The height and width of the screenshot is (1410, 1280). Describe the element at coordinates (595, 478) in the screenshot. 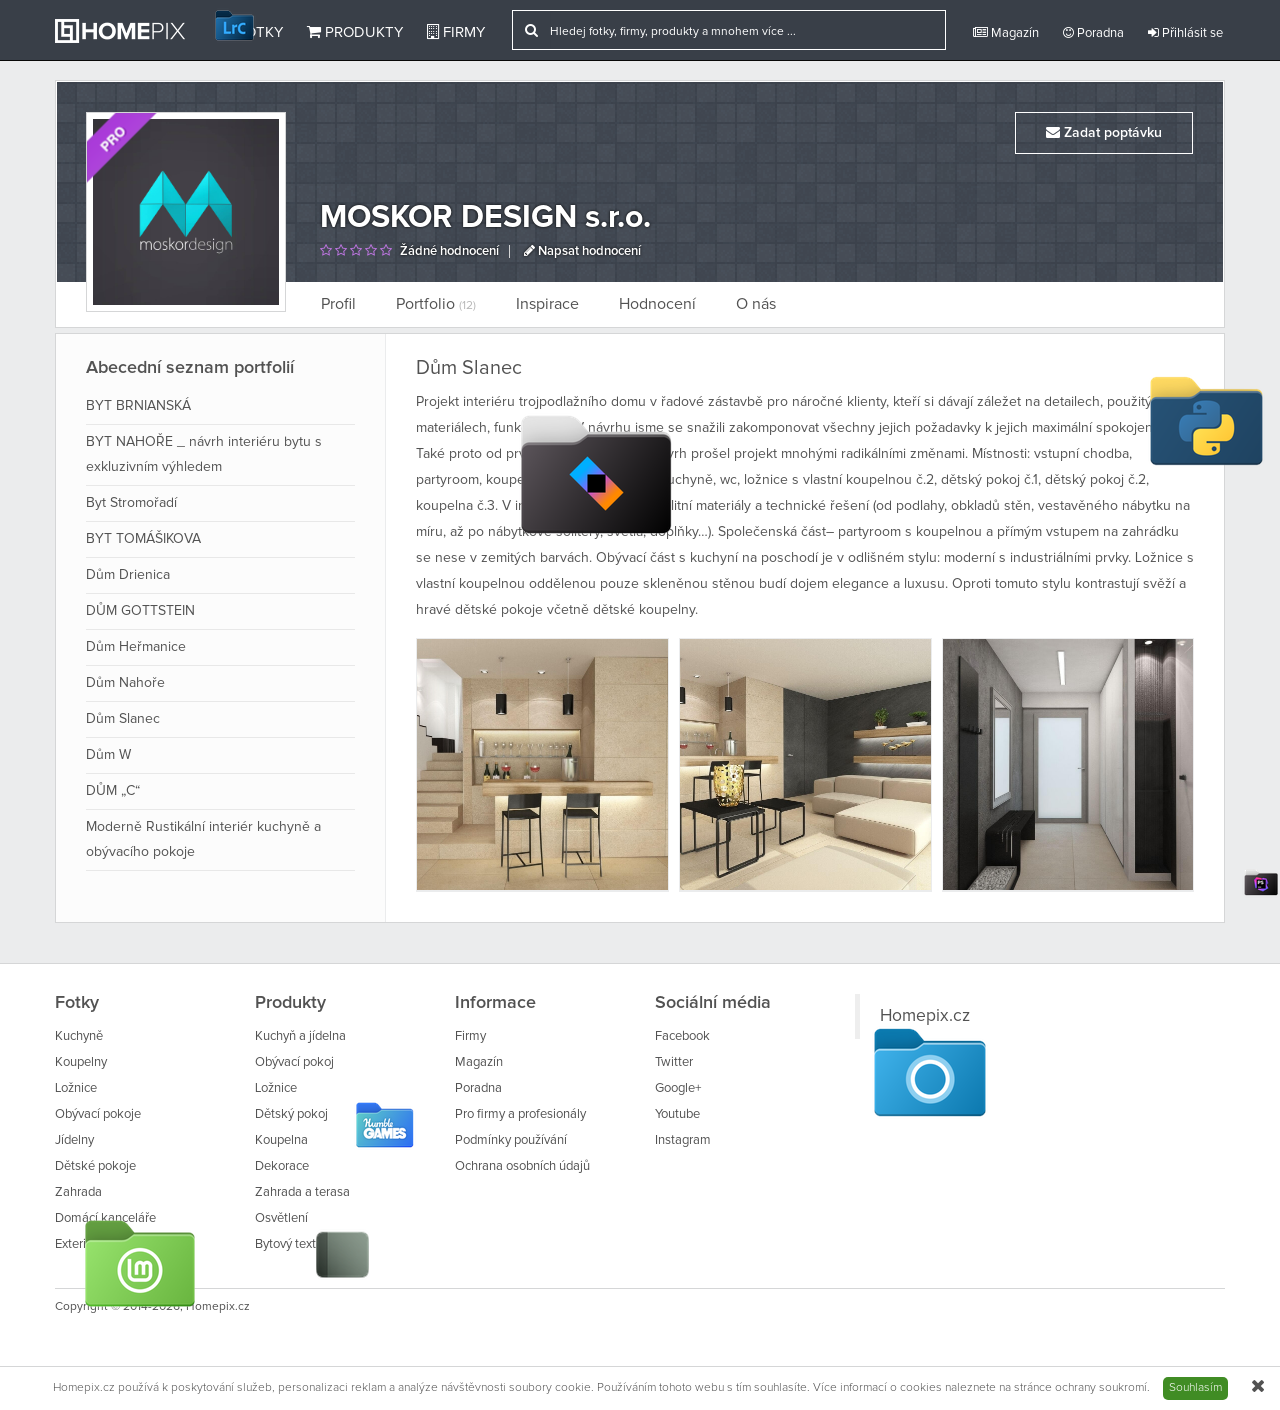

I see `folder containing JetBrains Ktor project files` at that location.